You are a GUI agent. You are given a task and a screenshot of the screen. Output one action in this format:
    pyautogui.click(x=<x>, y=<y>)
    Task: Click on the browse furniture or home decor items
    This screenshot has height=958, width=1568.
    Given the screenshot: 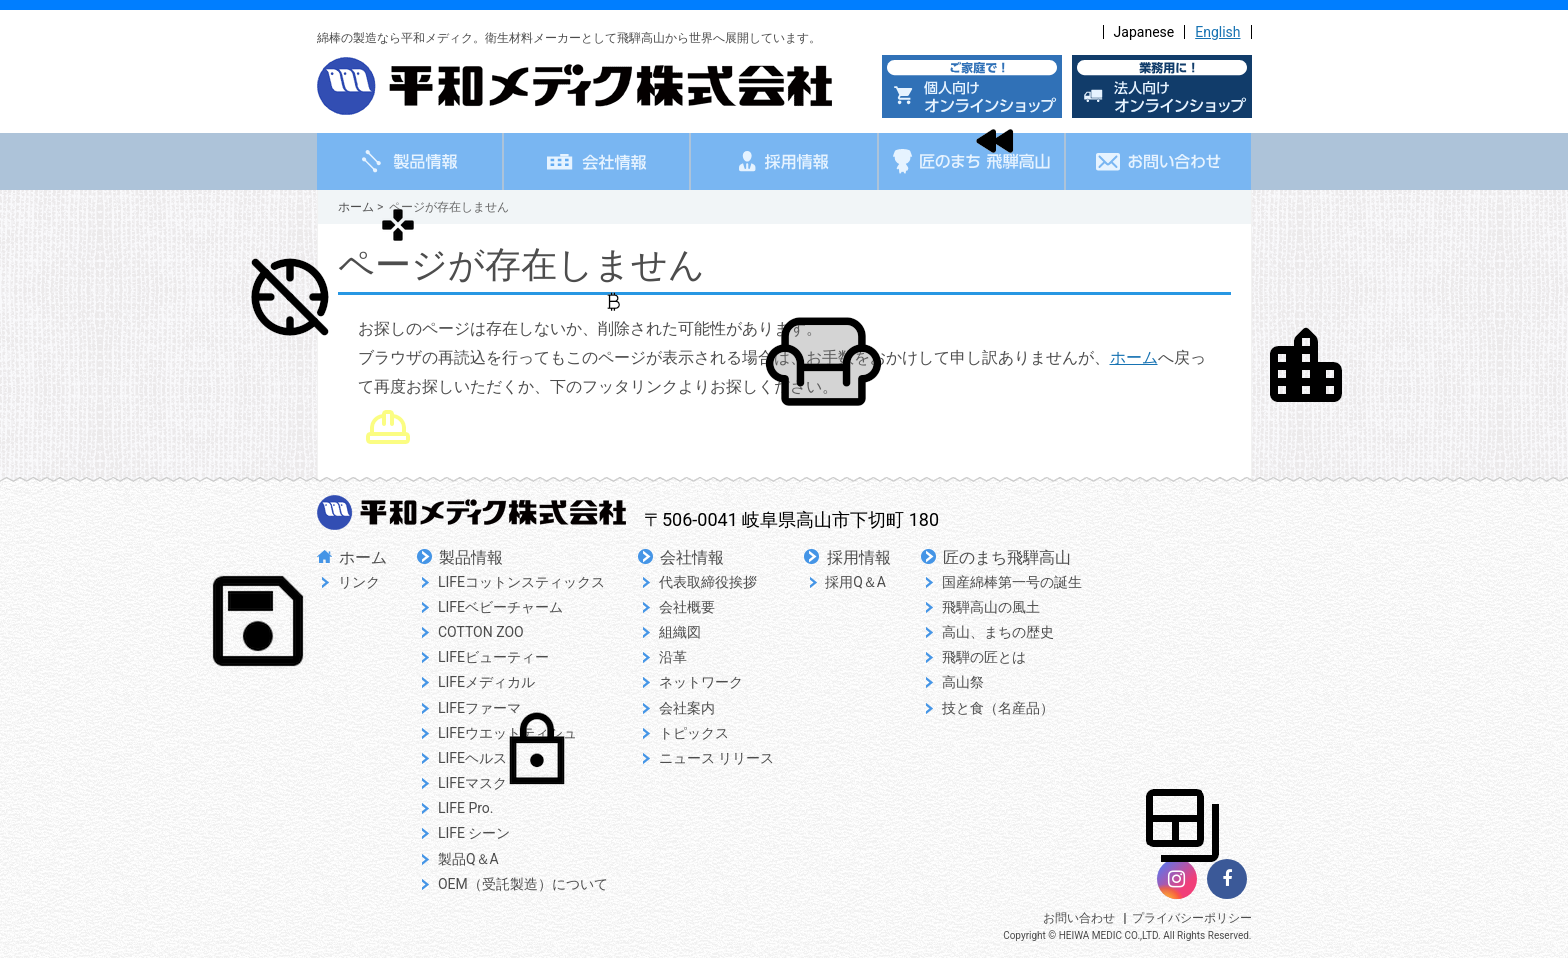 What is the action you would take?
    pyautogui.click(x=823, y=363)
    